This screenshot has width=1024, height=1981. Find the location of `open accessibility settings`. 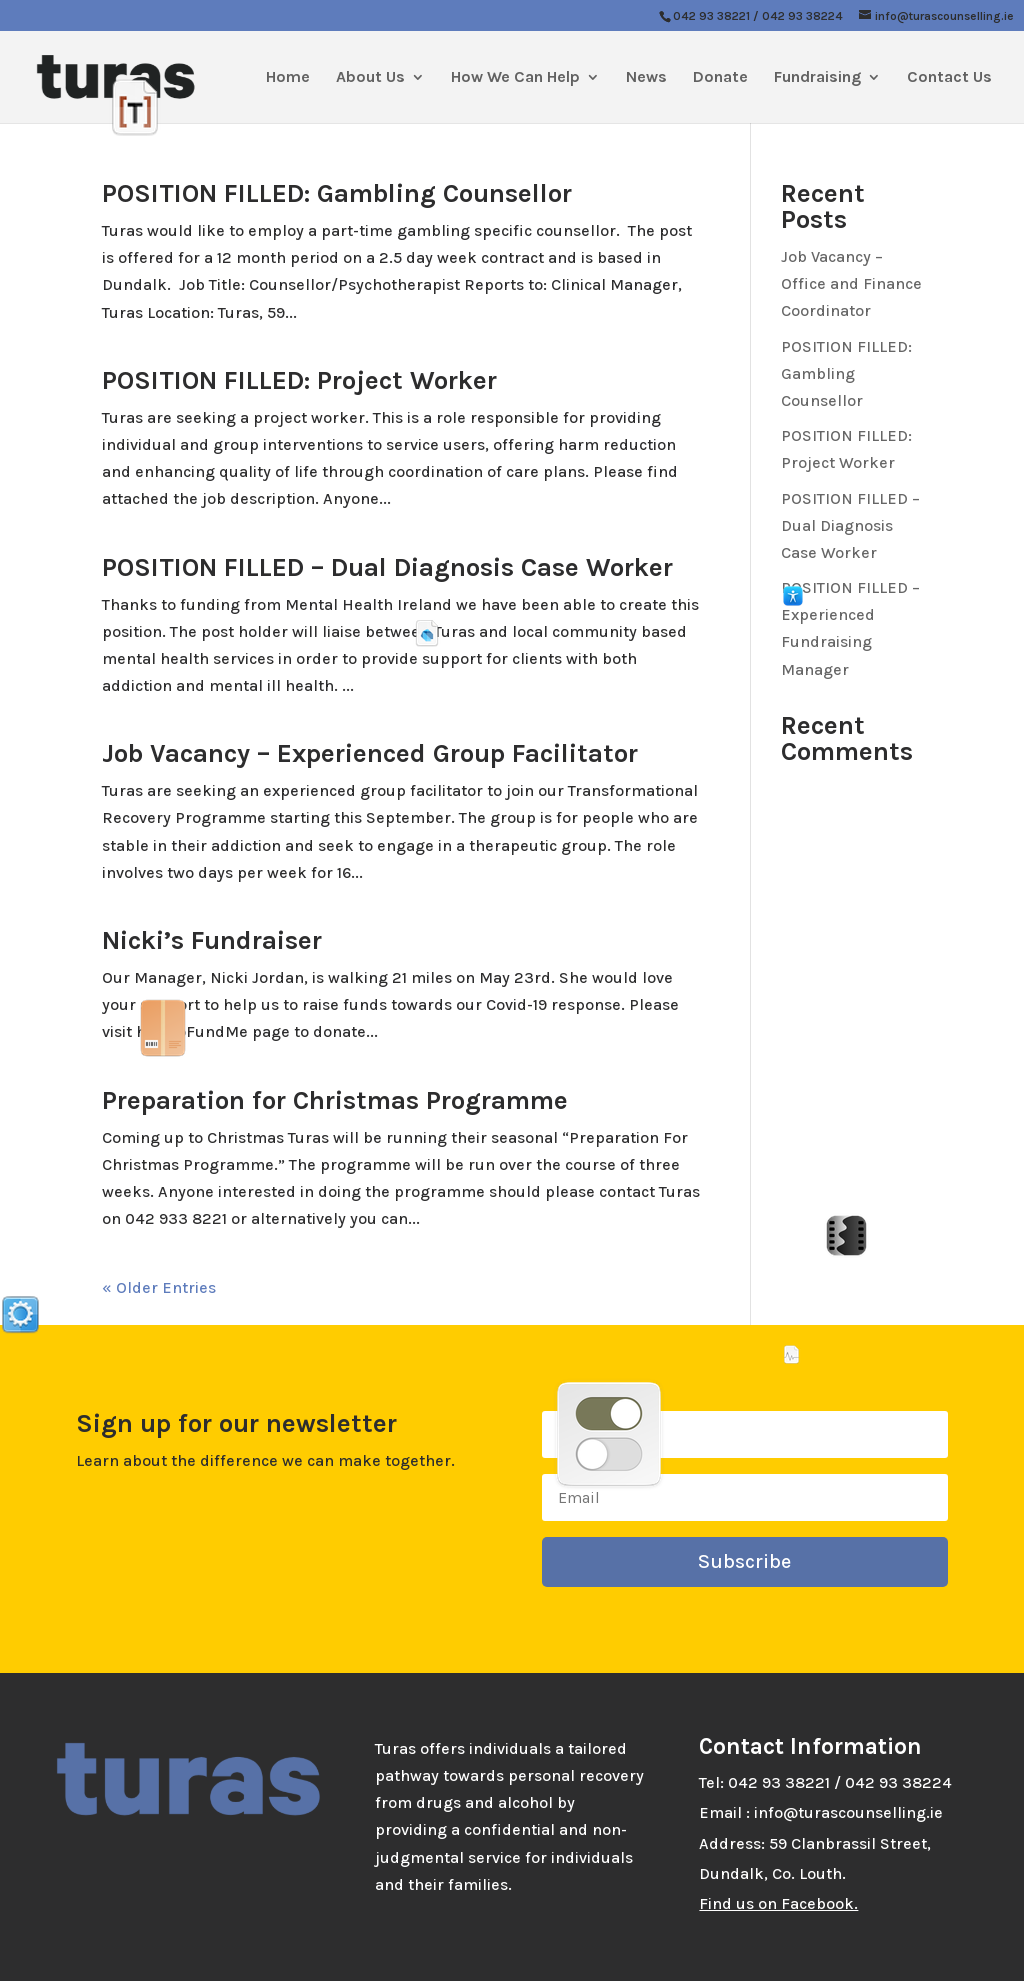

open accessibility settings is located at coordinates (793, 596).